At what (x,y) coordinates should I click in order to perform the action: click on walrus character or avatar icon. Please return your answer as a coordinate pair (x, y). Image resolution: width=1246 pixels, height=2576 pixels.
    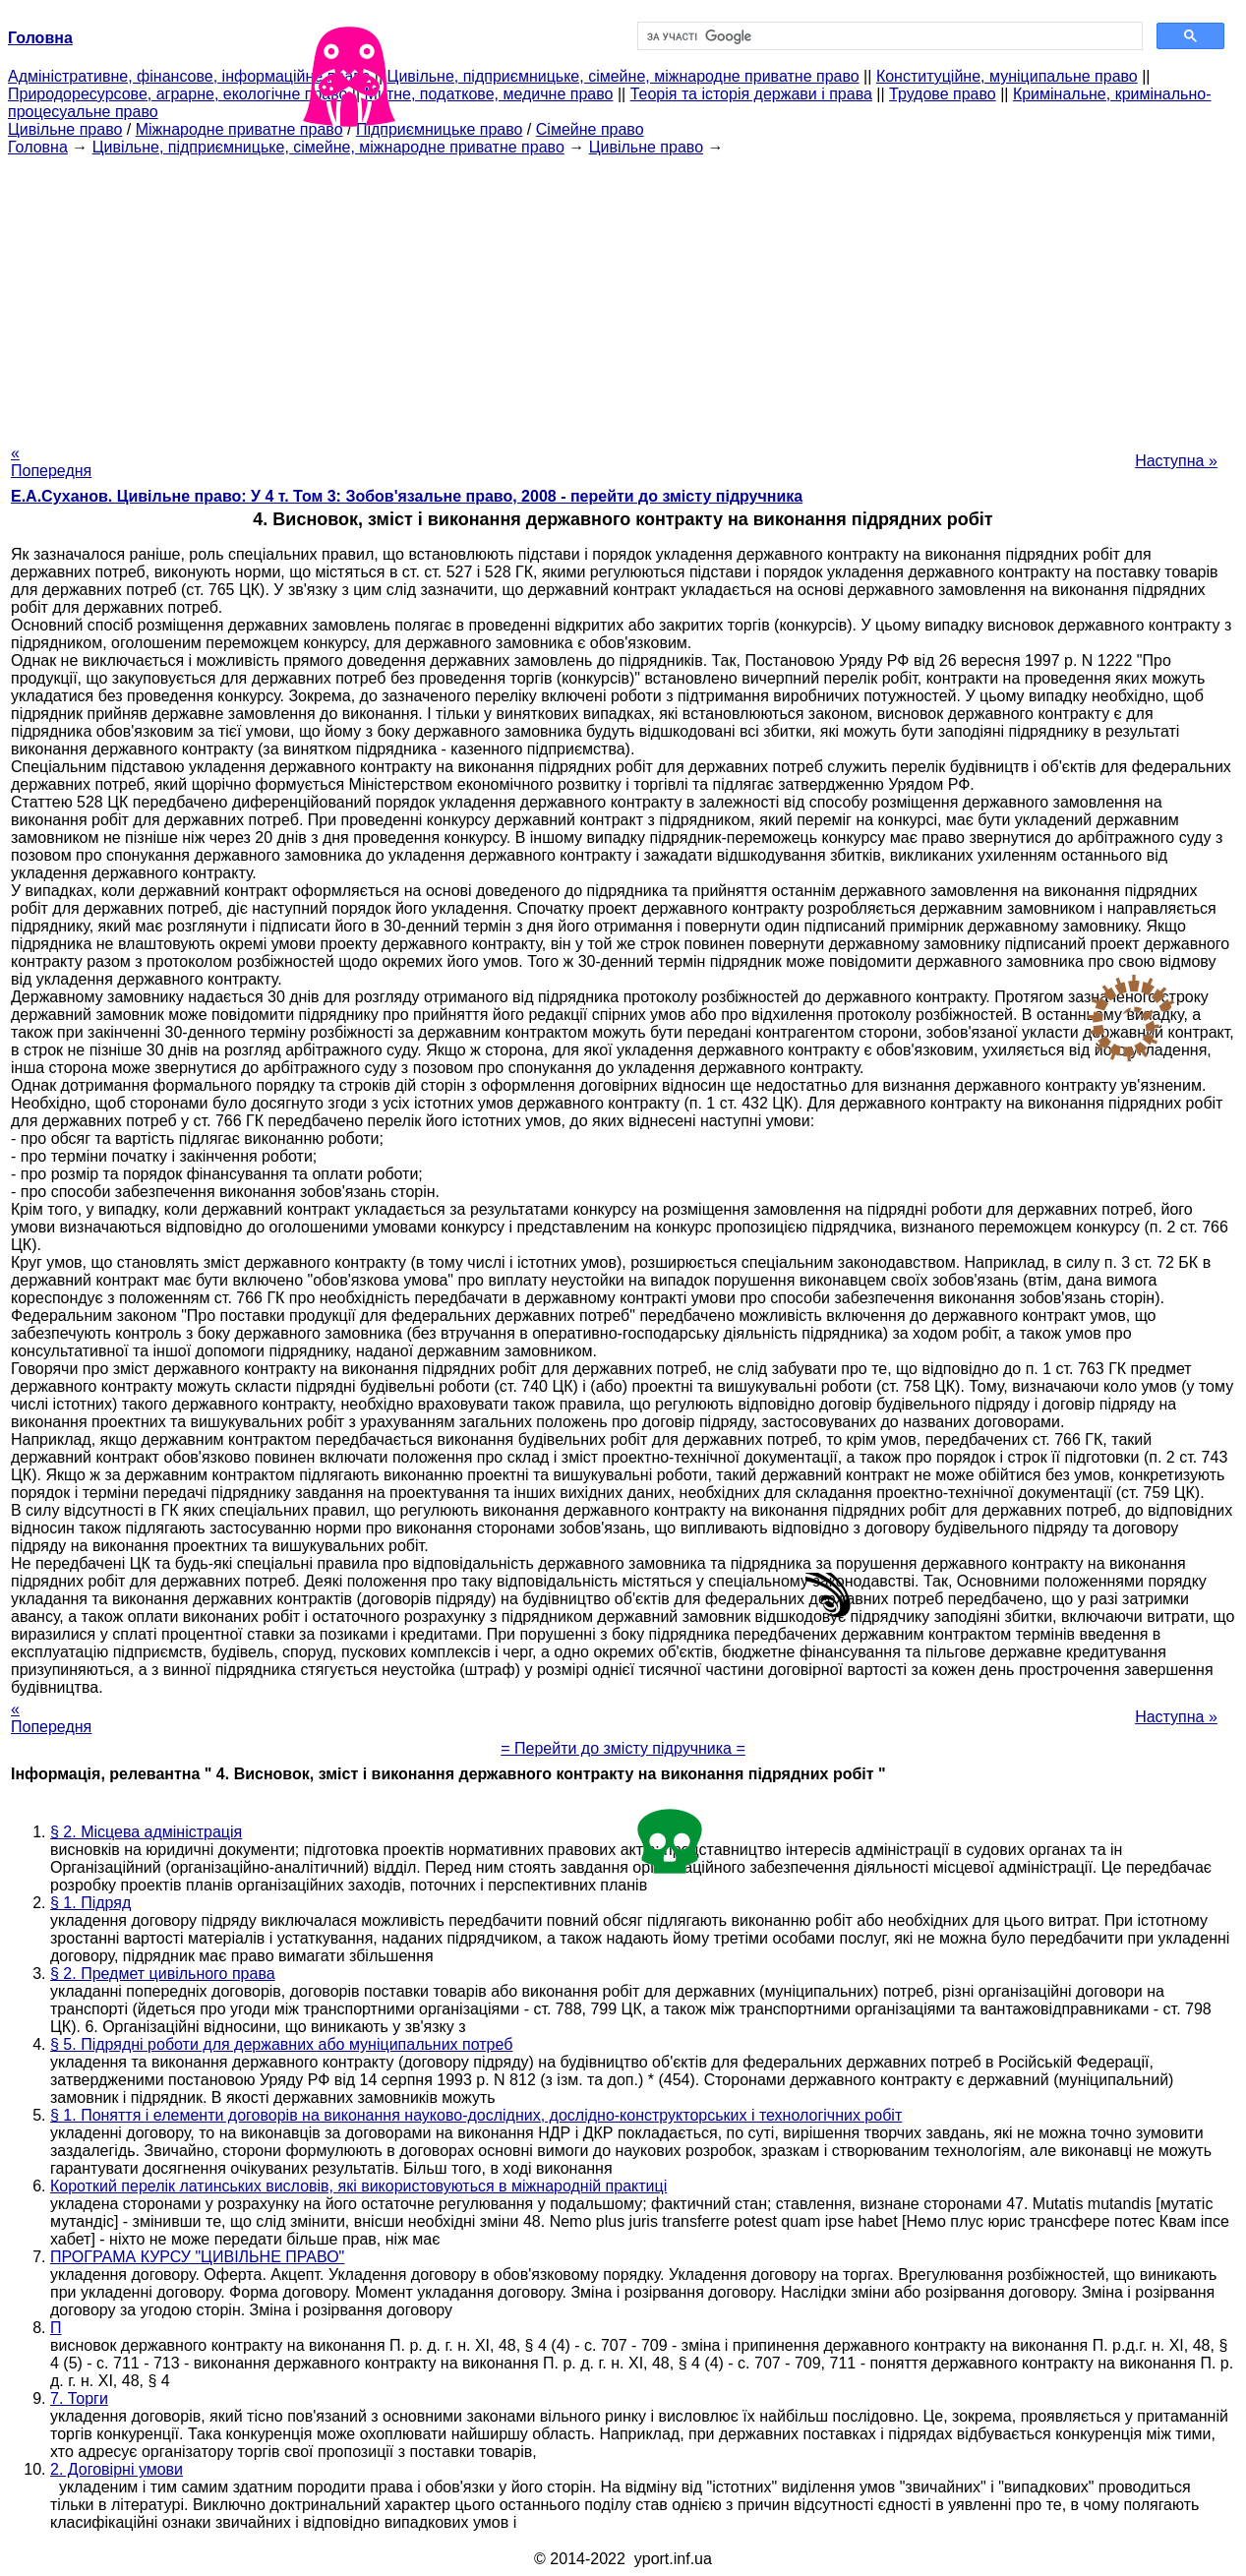
    Looking at the image, I should click on (349, 77).